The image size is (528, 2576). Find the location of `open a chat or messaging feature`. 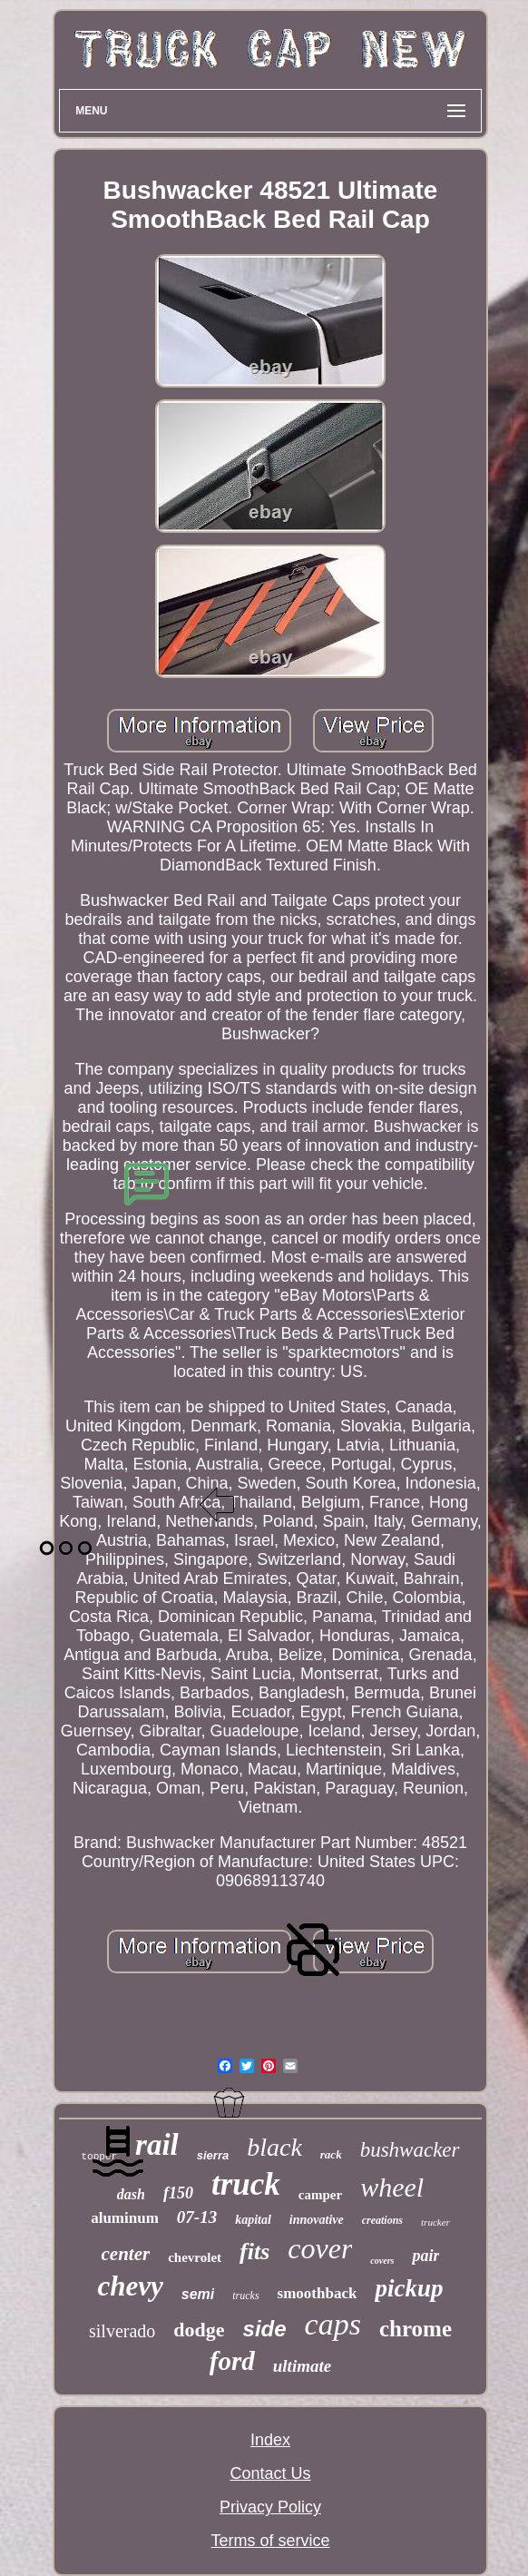

open a chat or messaging feature is located at coordinates (146, 1183).